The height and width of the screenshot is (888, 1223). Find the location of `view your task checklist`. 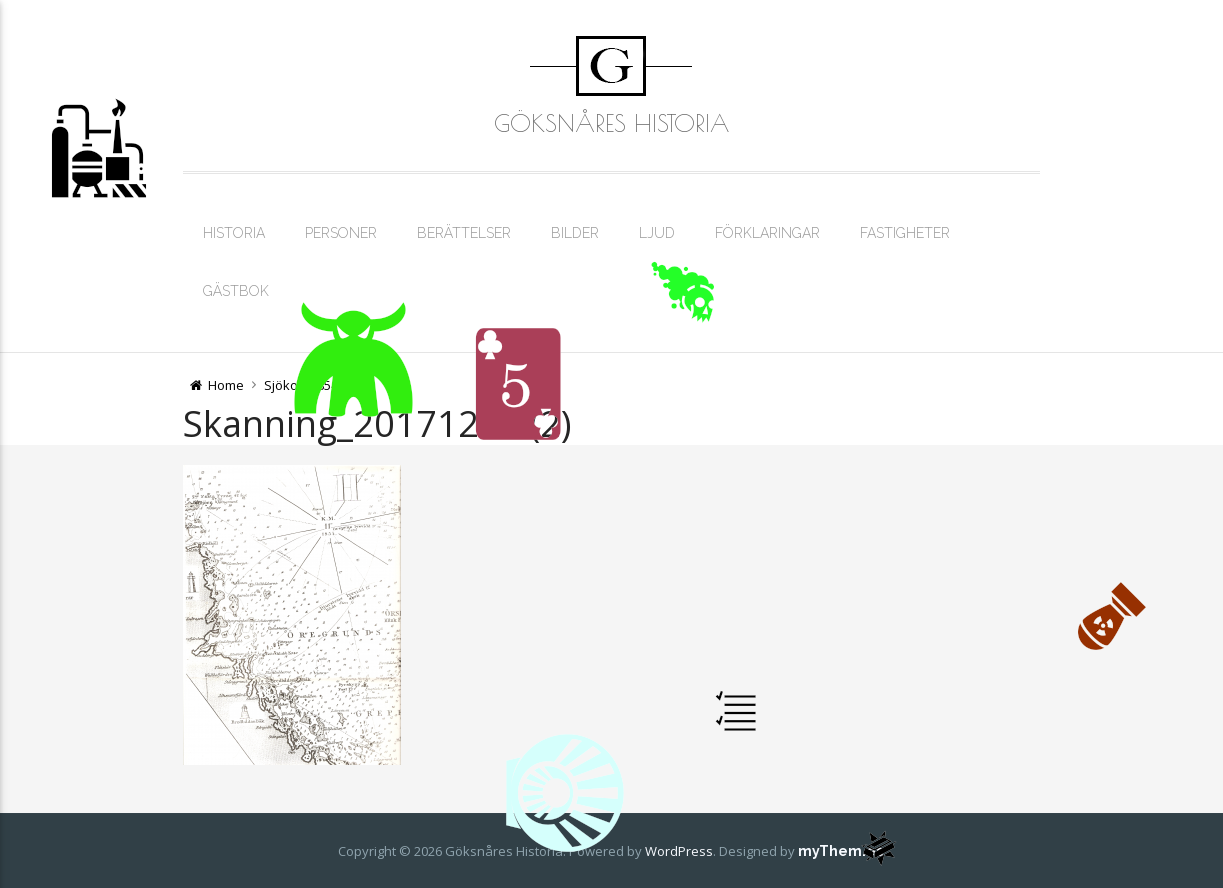

view your task checklist is located at coordinates (738, 713).